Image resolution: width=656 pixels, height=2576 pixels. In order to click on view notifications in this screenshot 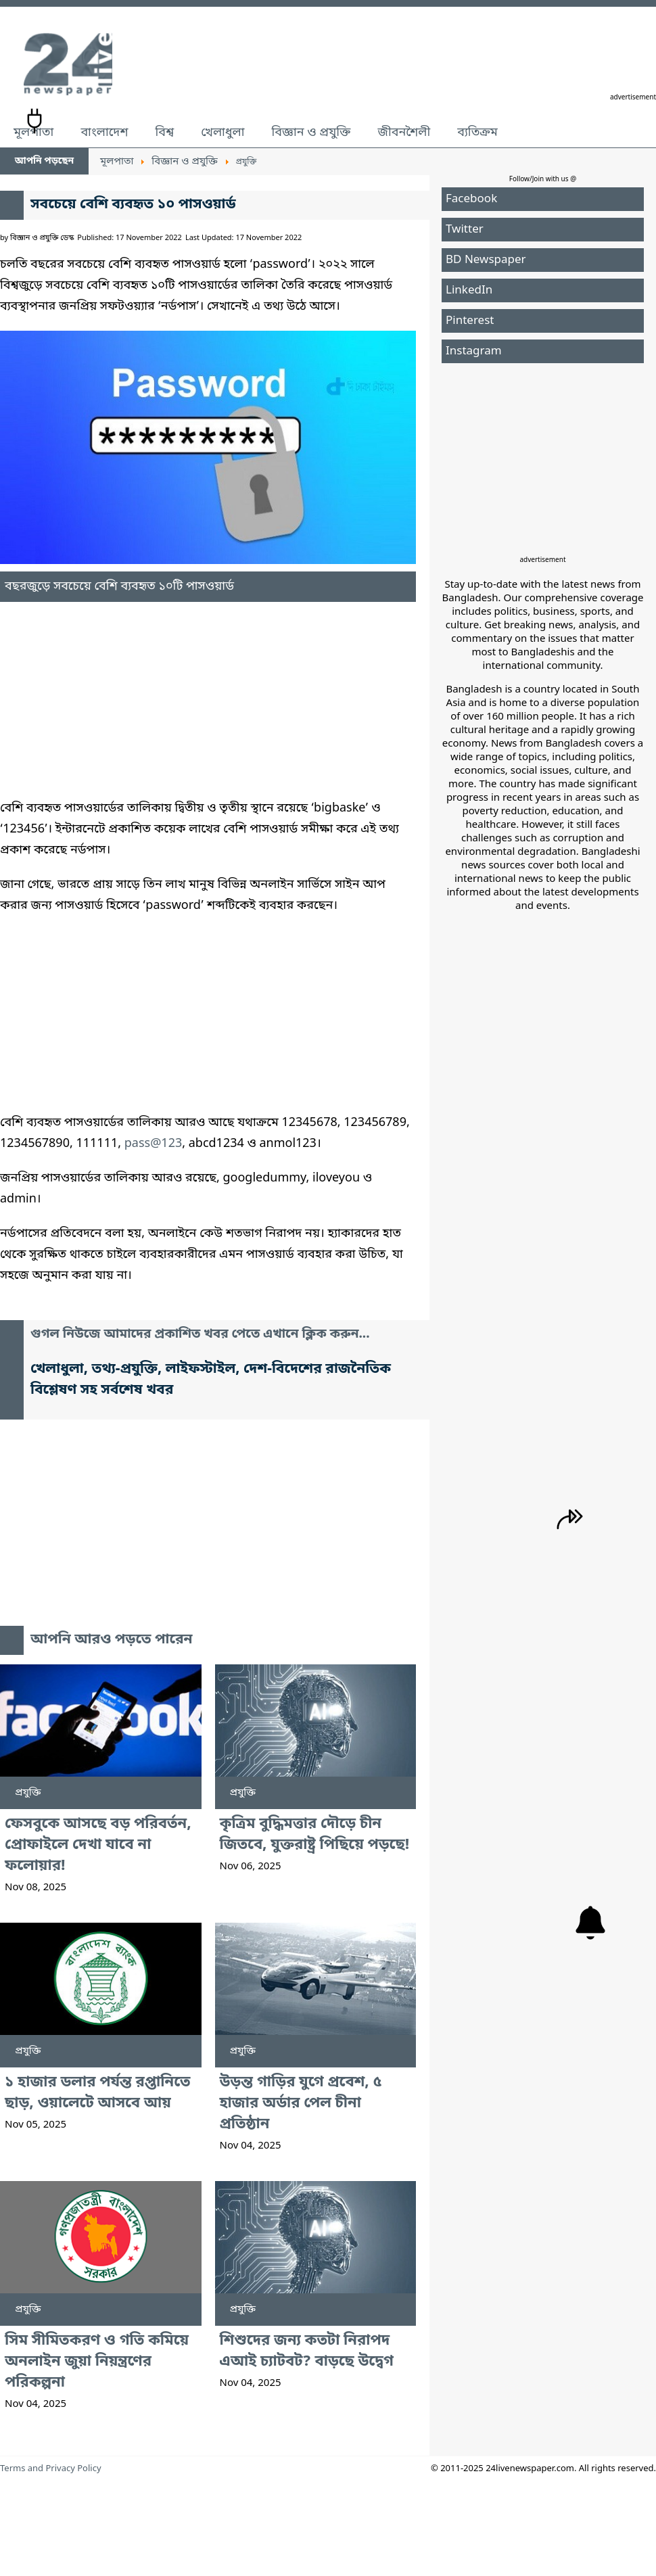, I will do `click(590, 1923)`.